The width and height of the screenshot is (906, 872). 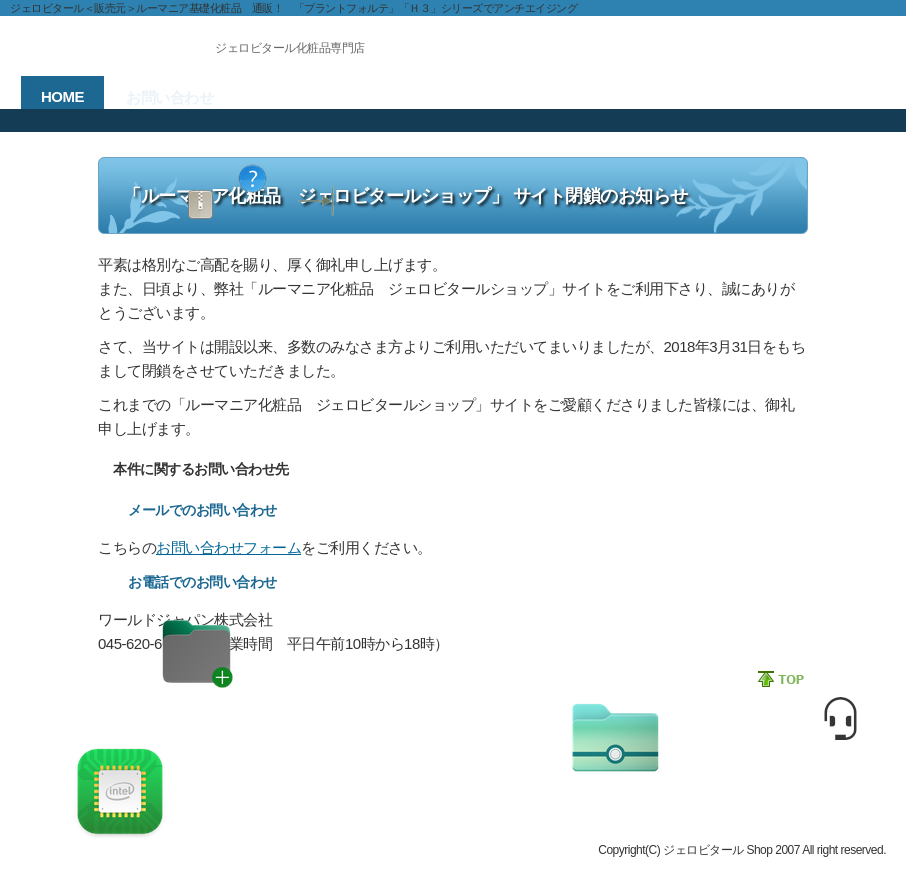 I want to click on firmware file or system software package, so click(x=120, y=793).